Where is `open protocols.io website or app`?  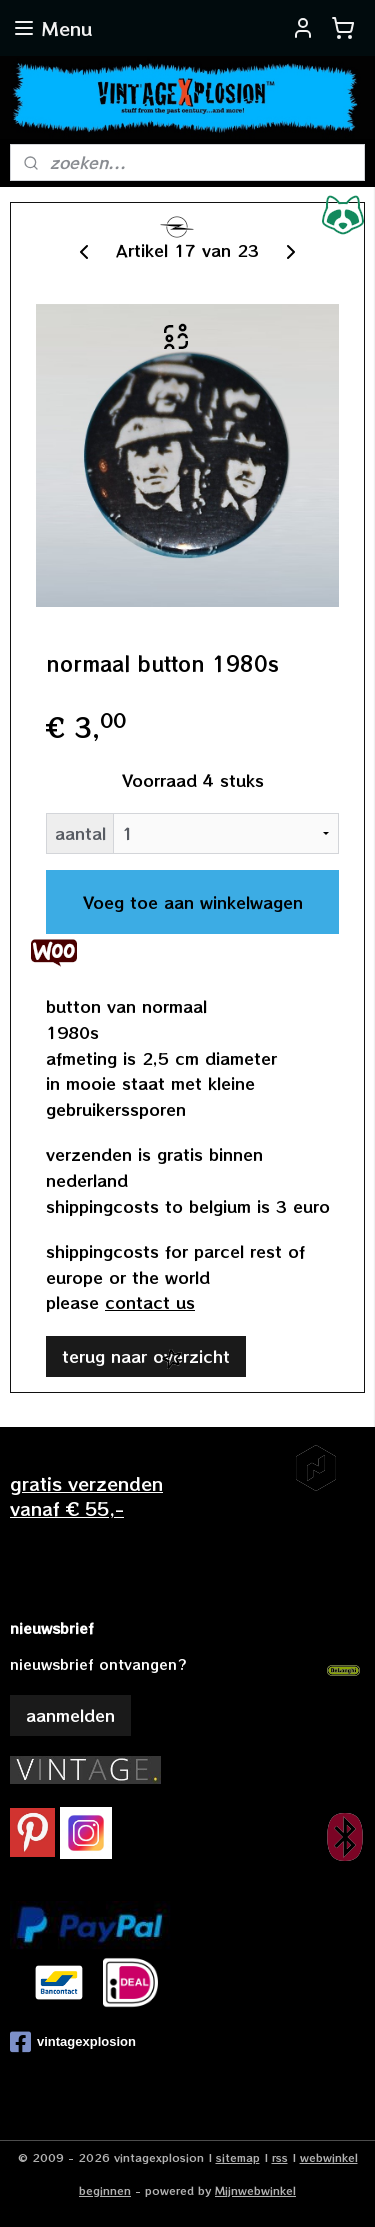
open protocols.io website or app is located at coordinates (343, 215).